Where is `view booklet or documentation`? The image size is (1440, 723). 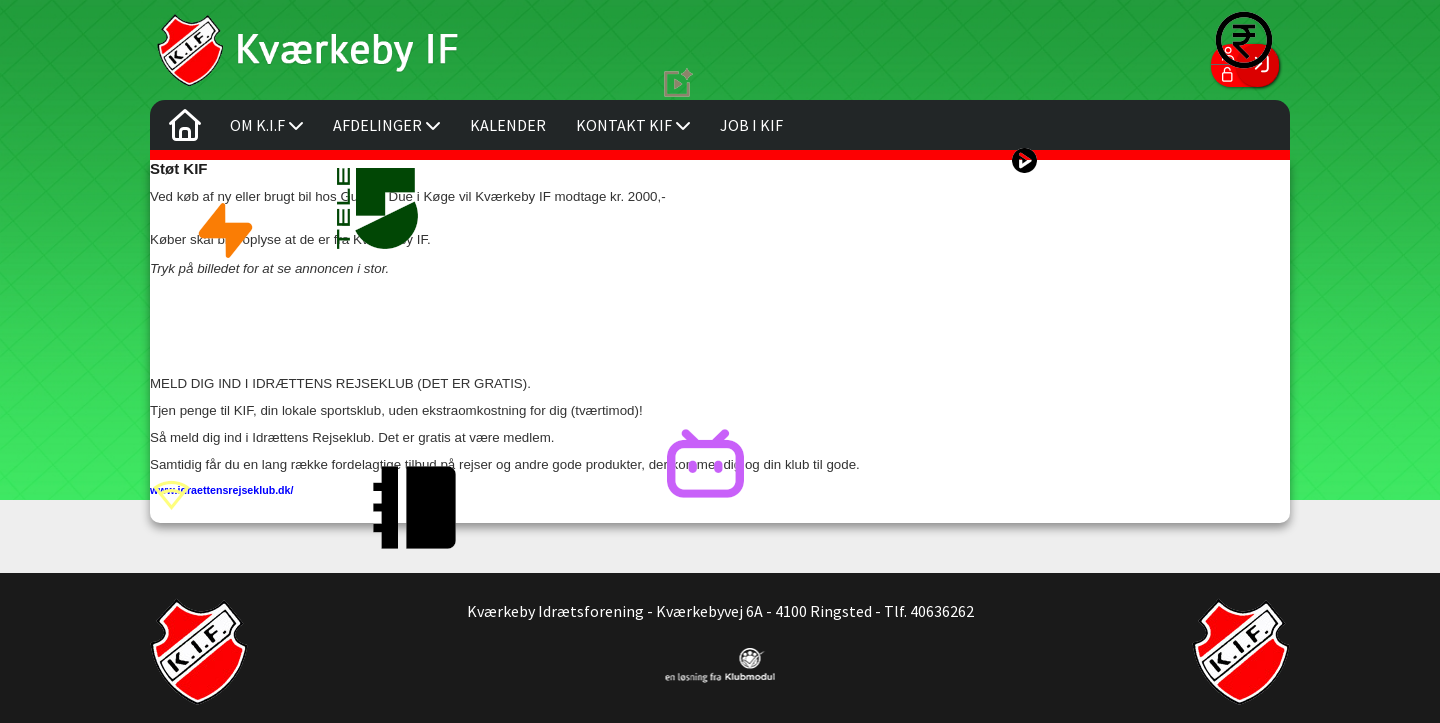
view booklet or documentation is located at coordinates (414, 507).